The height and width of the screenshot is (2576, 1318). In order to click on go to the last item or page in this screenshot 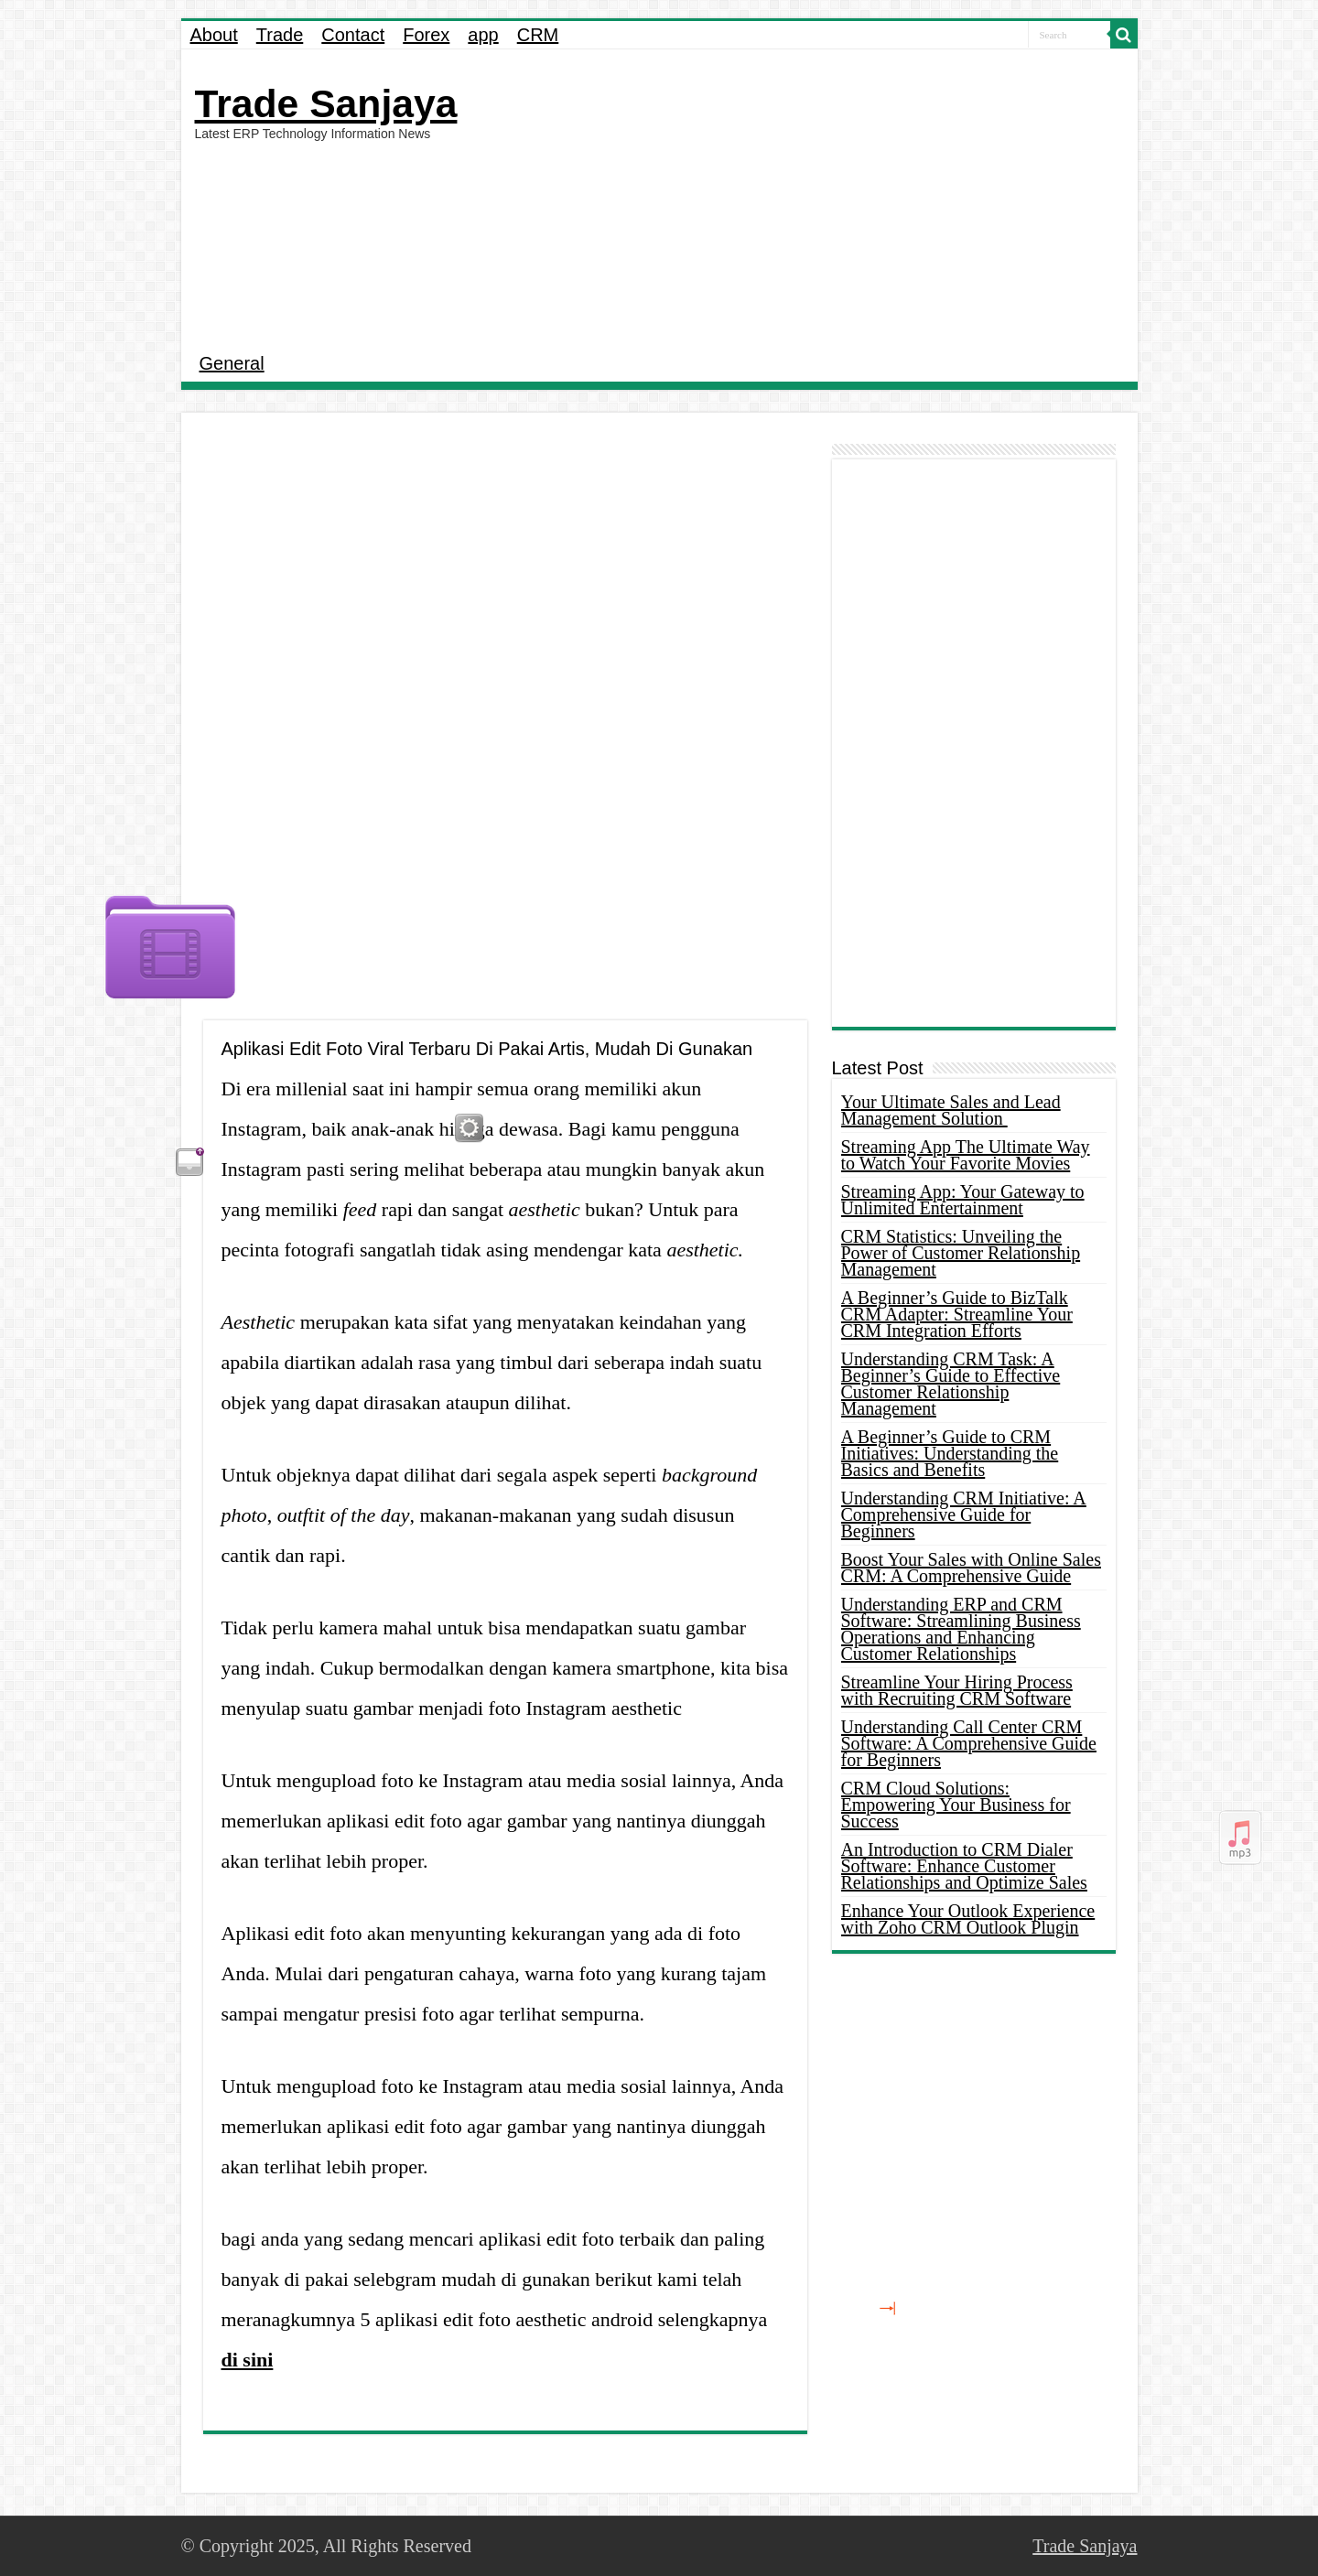, I will do `click(887, 2308)`.